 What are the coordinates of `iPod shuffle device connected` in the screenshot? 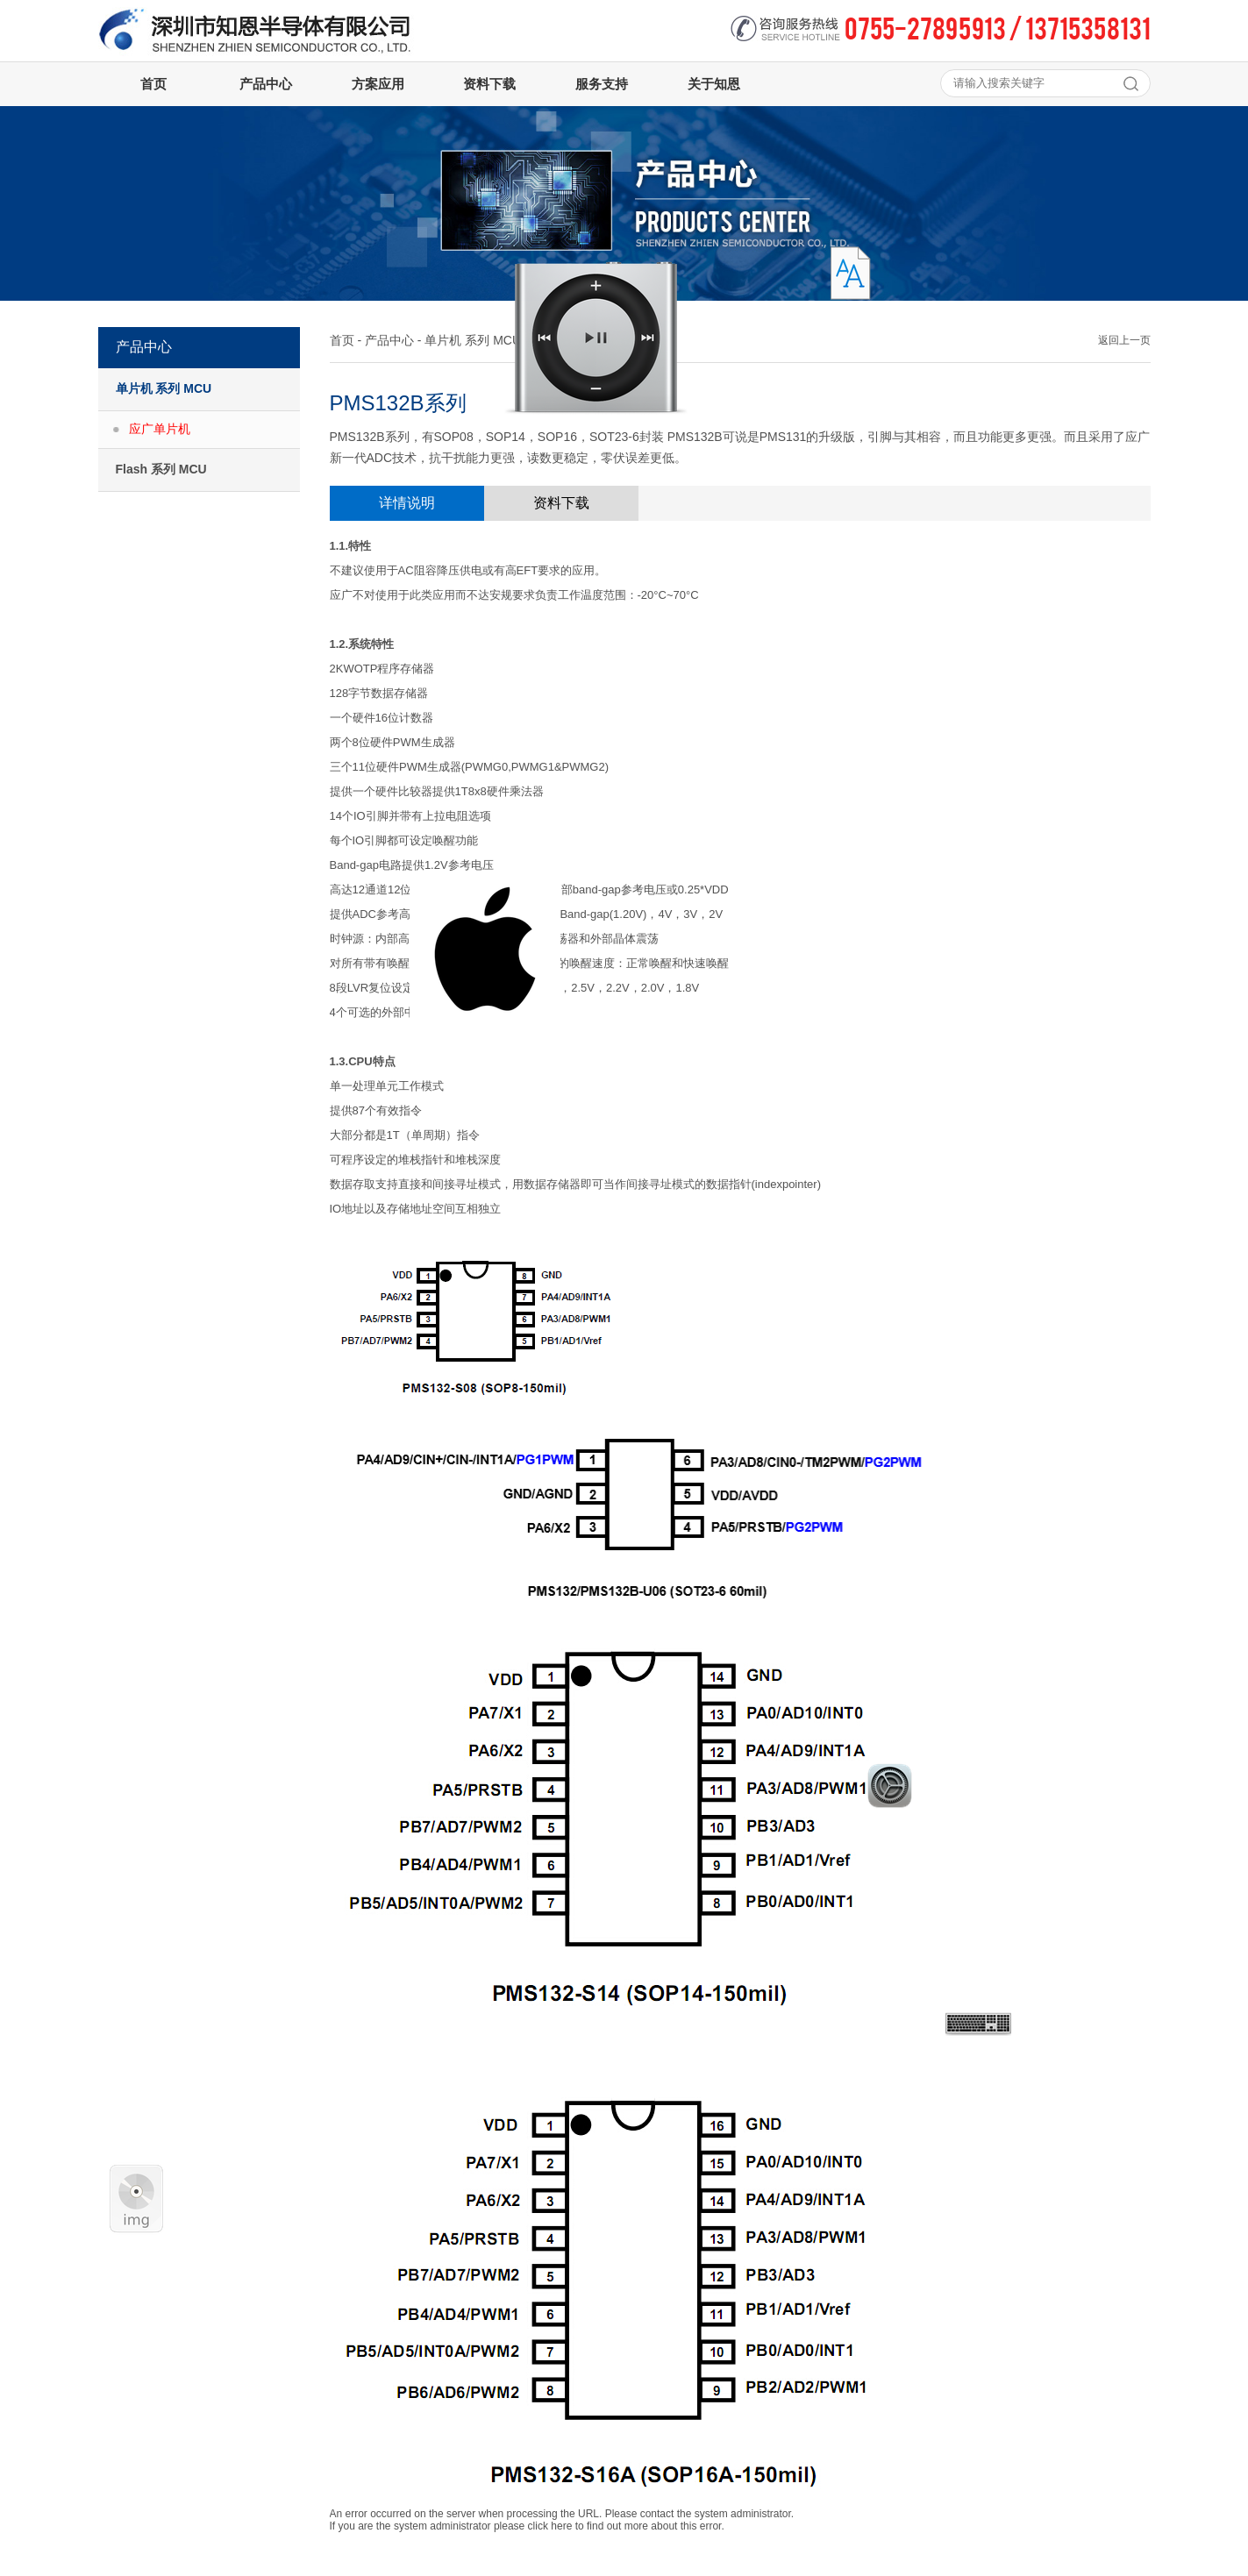 It's located at (595, 337).